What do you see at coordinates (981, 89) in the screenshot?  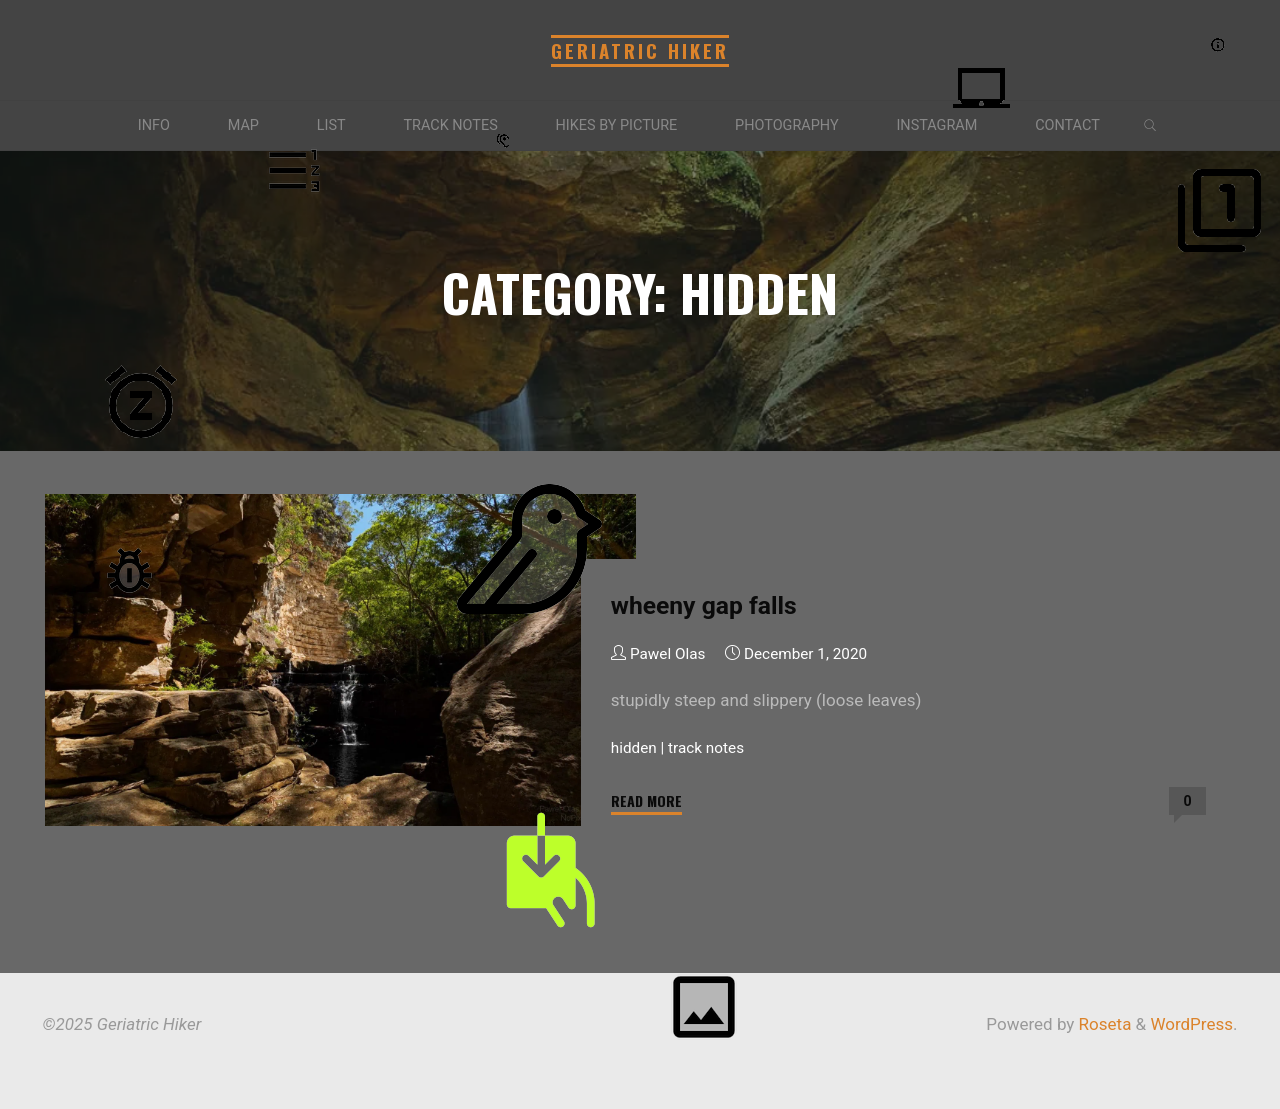 I see `switch to desktop view` at bounding box center [981, 89].